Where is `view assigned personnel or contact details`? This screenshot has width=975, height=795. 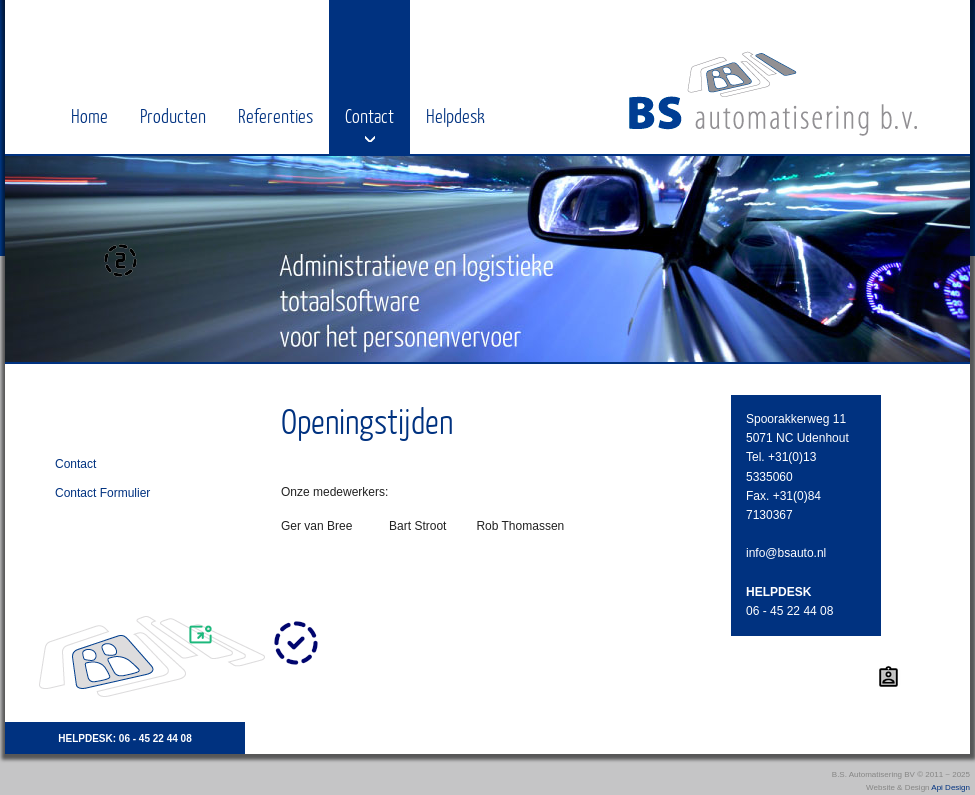 view assigned personnel or contact details is located at coordinates (888, 677).